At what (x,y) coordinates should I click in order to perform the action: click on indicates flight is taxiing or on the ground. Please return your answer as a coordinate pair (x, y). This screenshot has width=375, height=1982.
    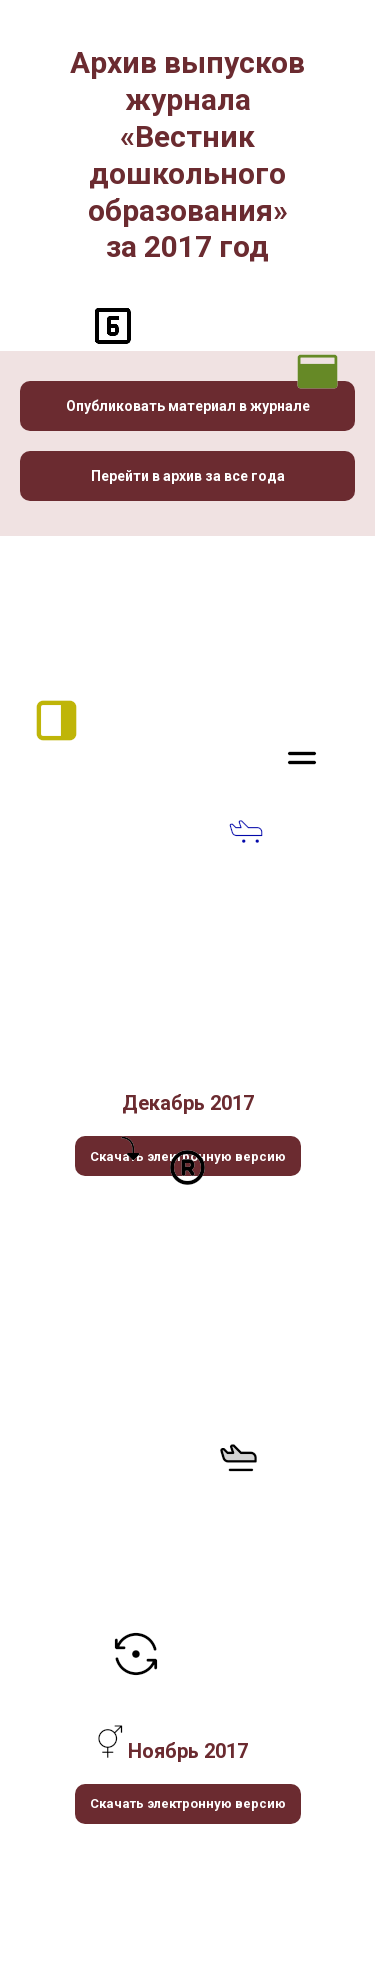
    Looking at the image, I should click on (246, 831).